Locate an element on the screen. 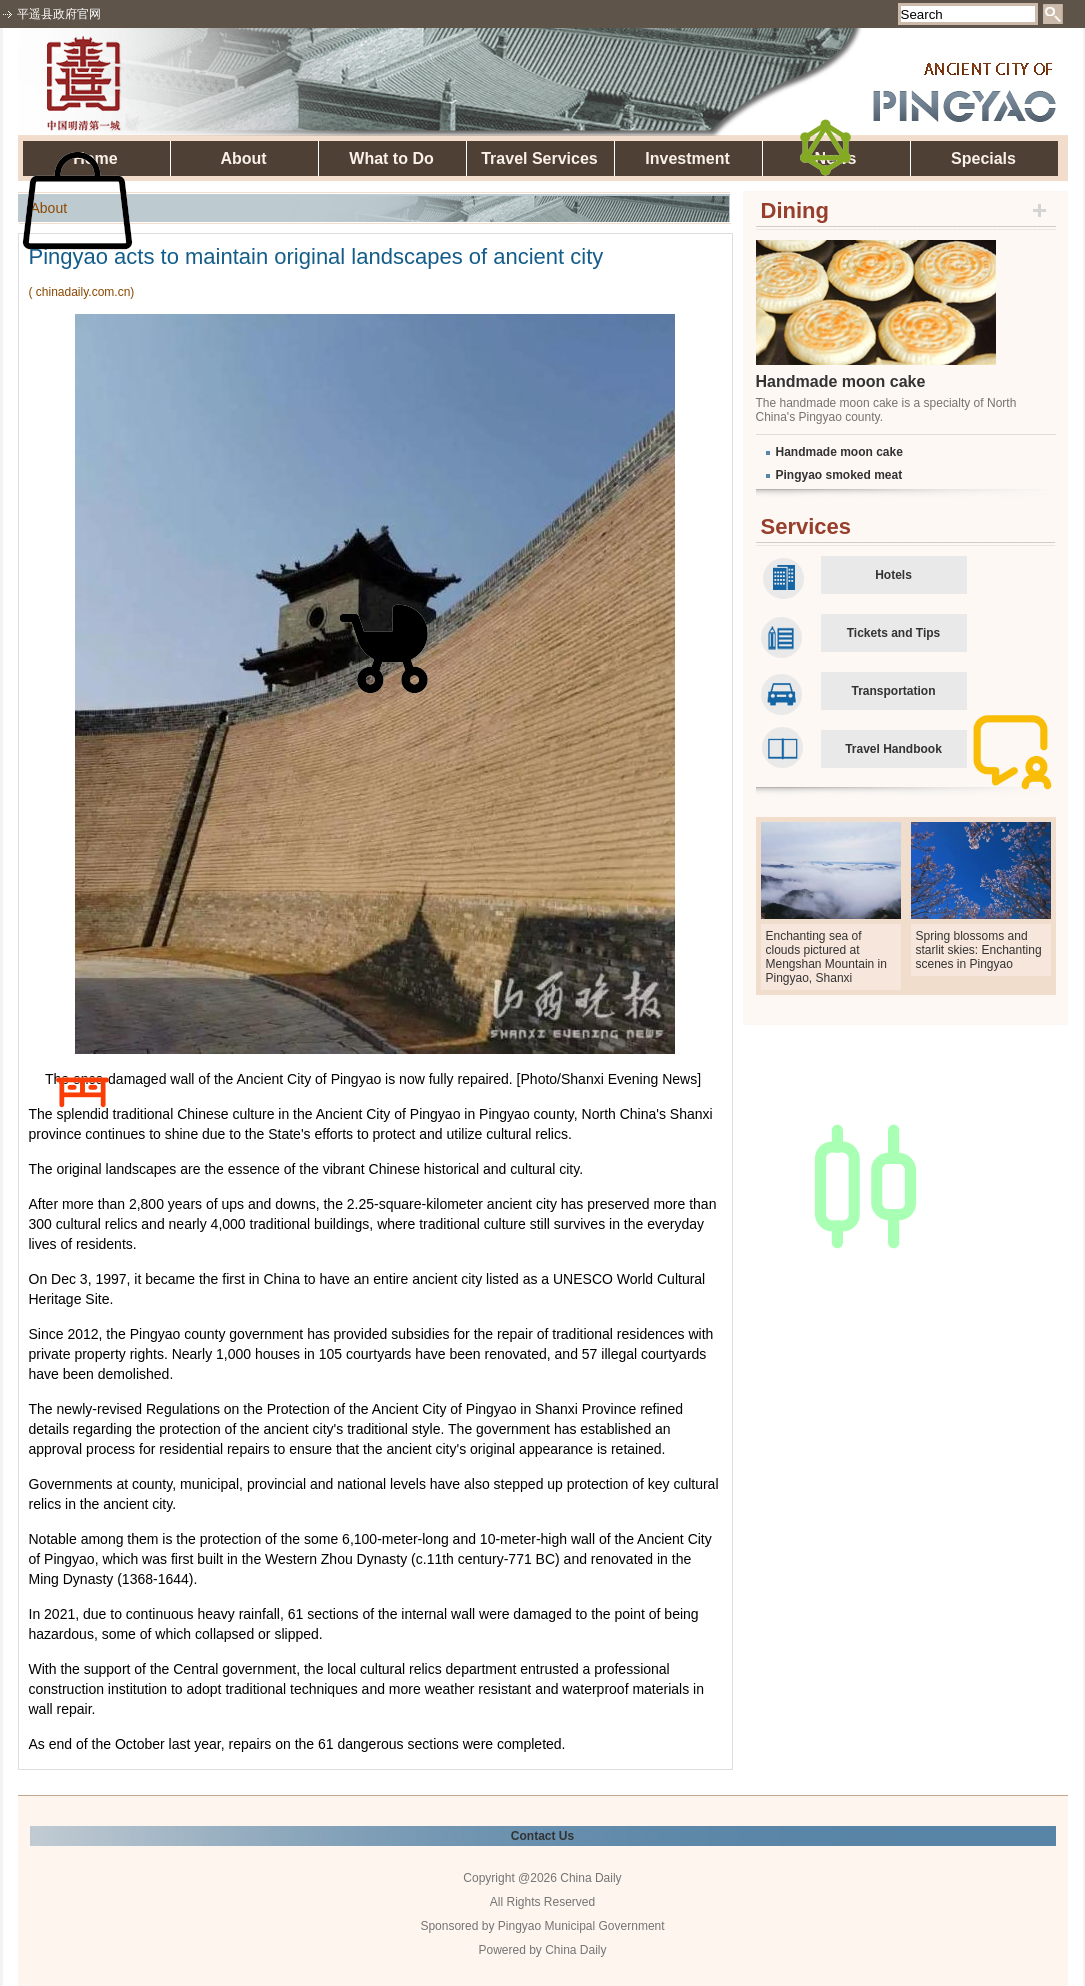 This screenshot has height=1986, width=1085. distribute objects evenly with equal horizontal spacing is located at coordinates (865, 1186).